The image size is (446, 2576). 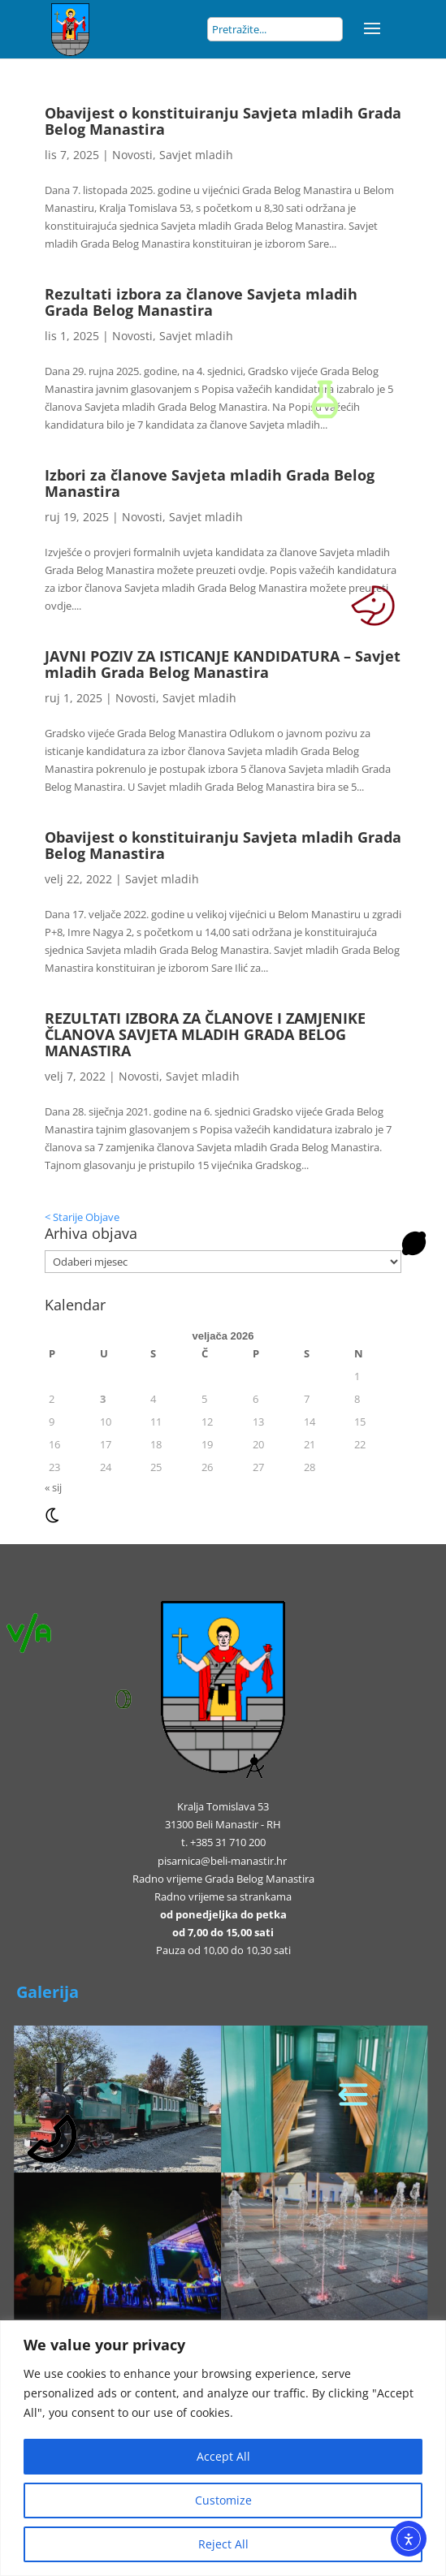 What do you see at coordinates (353, 2095) in the screenshot?
I see `go back to previous menu` at bounding box center [353, 2095].